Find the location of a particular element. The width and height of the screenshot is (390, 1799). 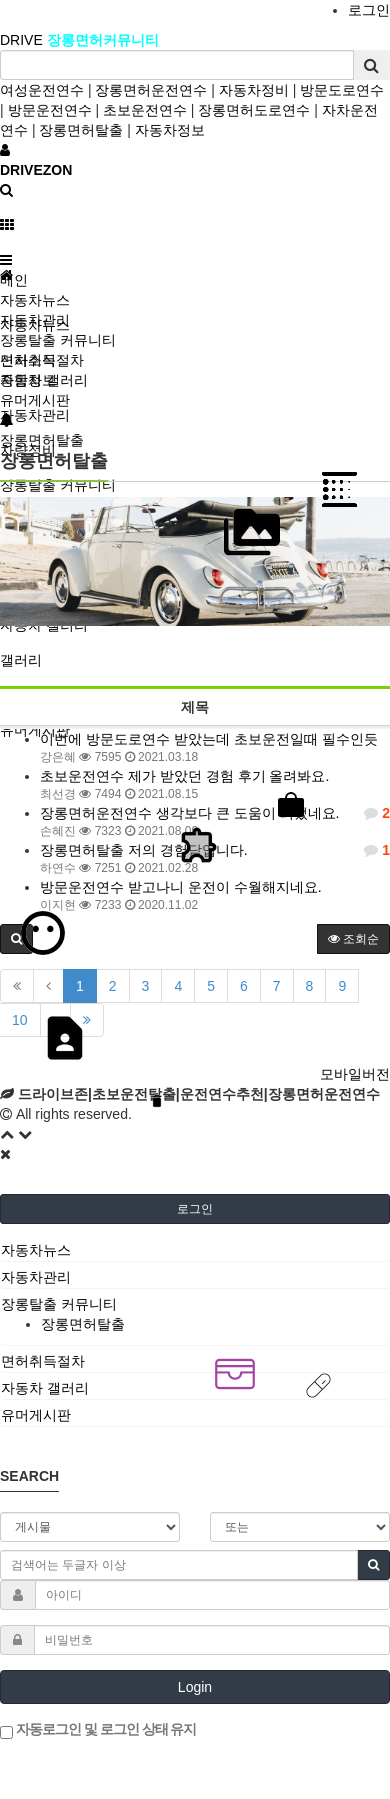

apply linear blur effect to image is located at coordinates (339, 489).